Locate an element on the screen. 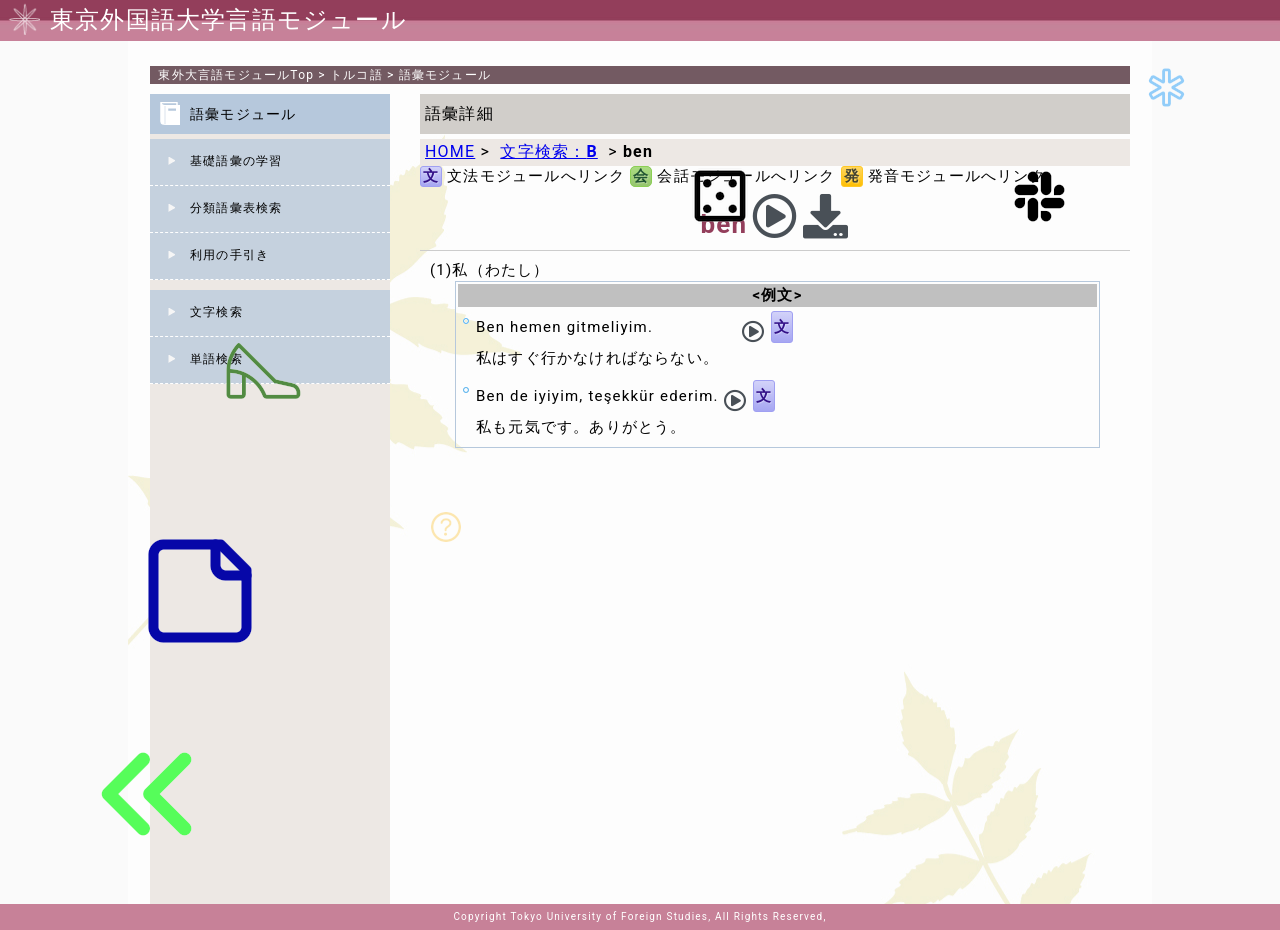 Image resolution: width=1280 pixels, height=930 pixels. access medical or health-related features is located at coordinates (1166, 87).